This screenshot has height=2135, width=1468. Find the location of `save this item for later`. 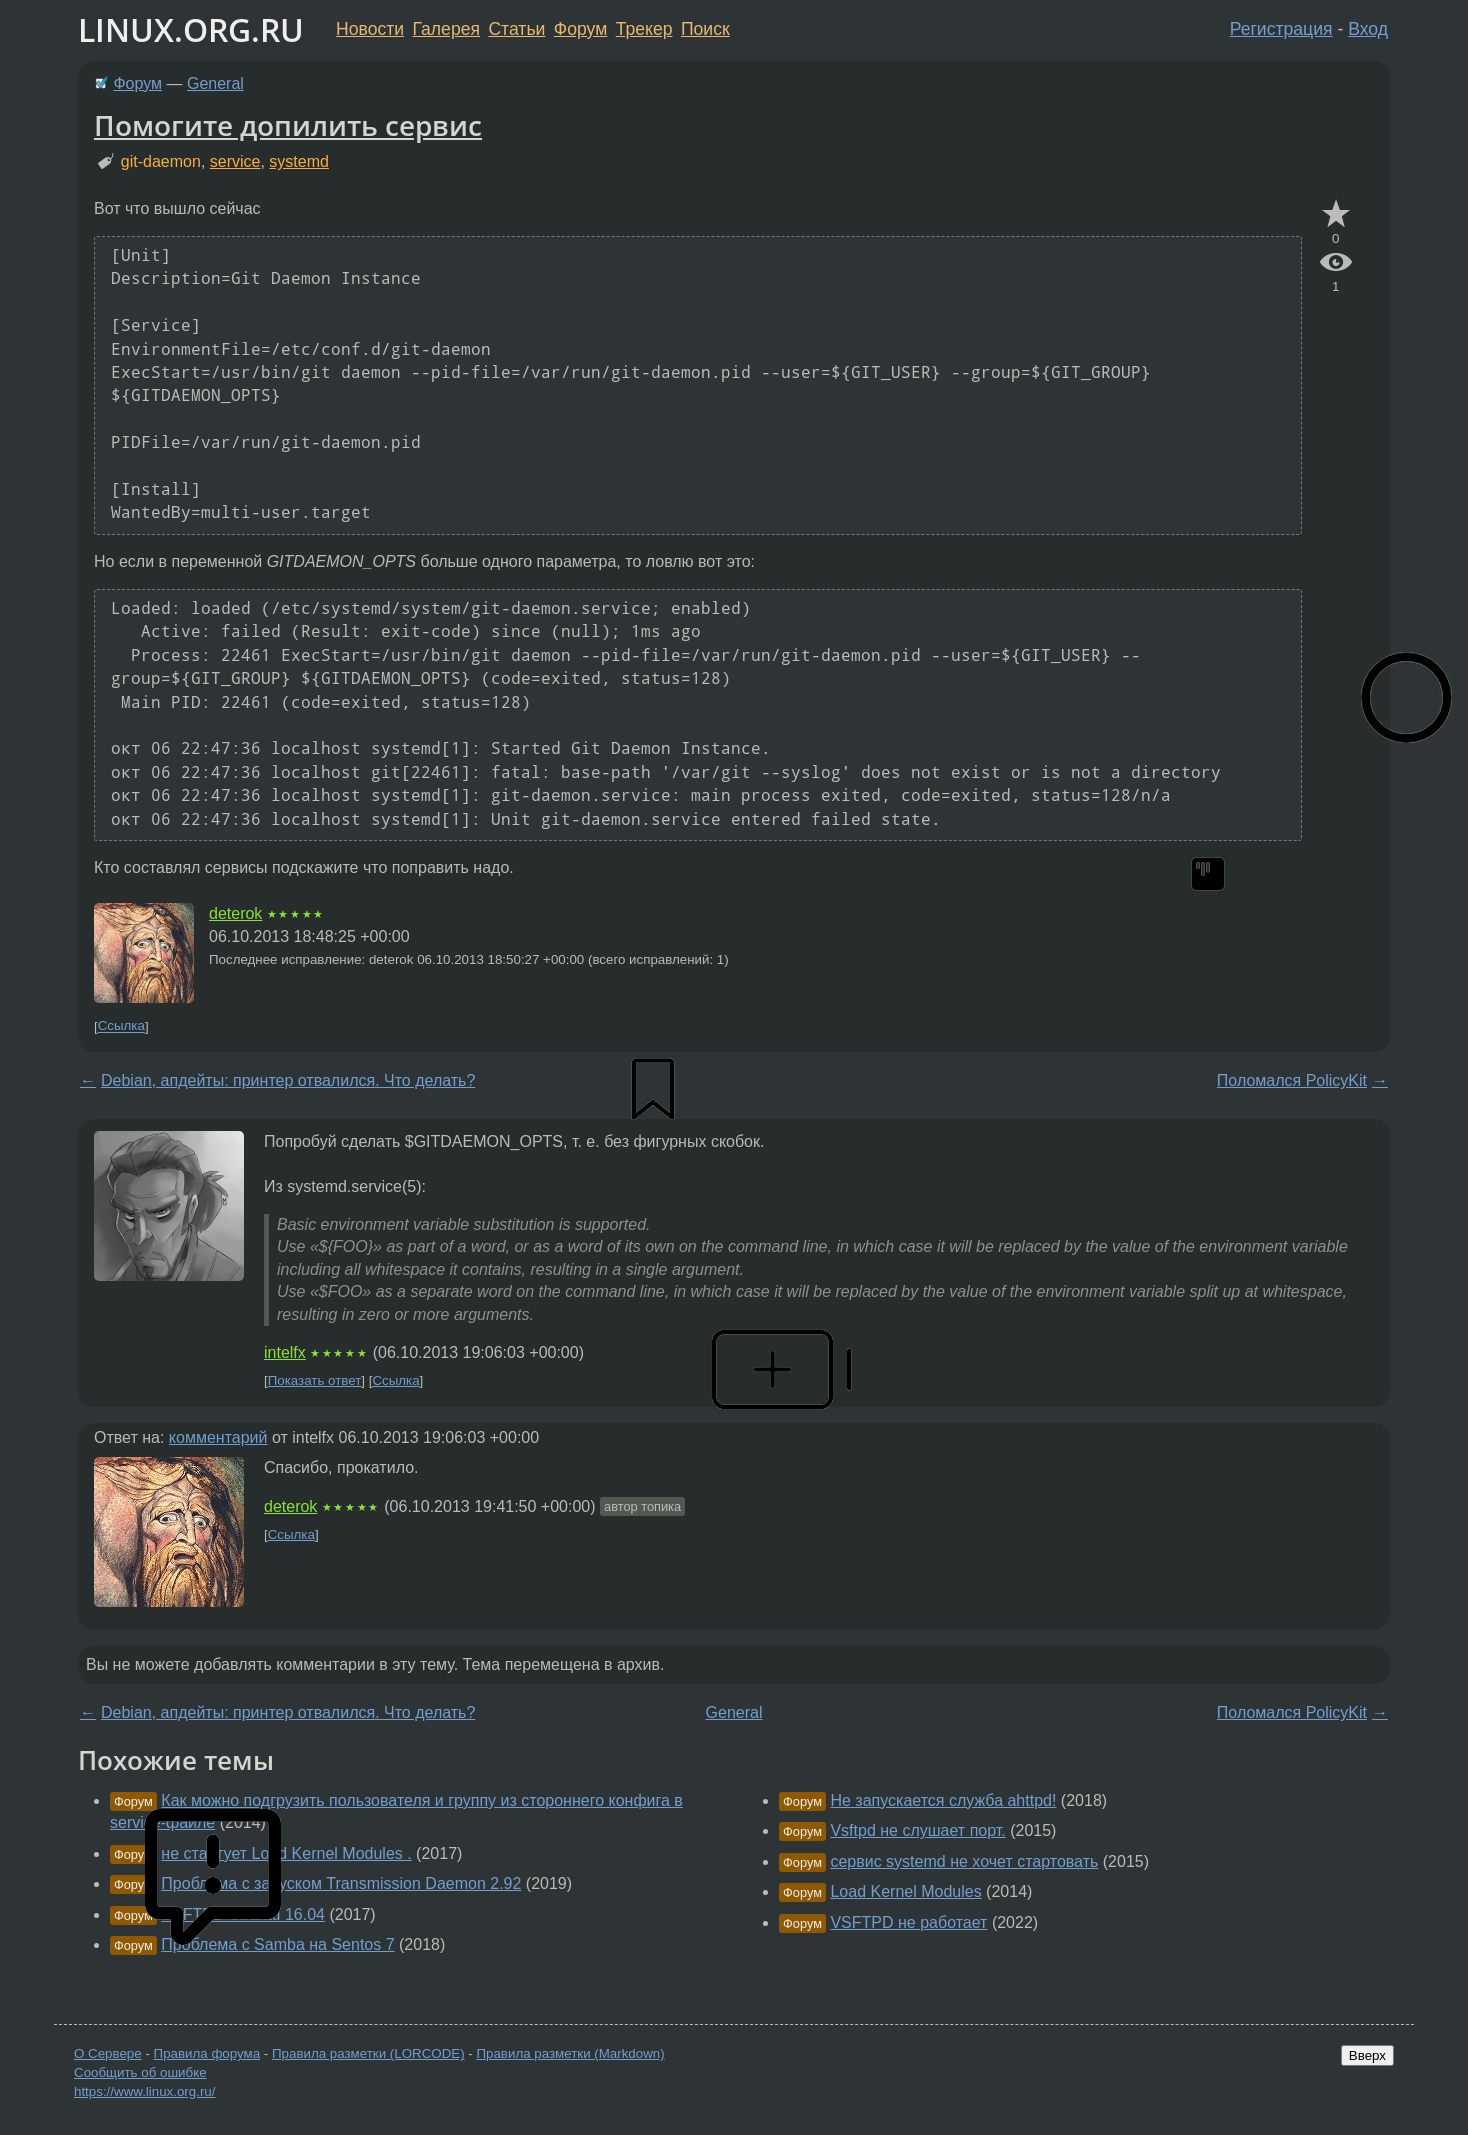

save this item for later is located at coordinates (653, 1089).